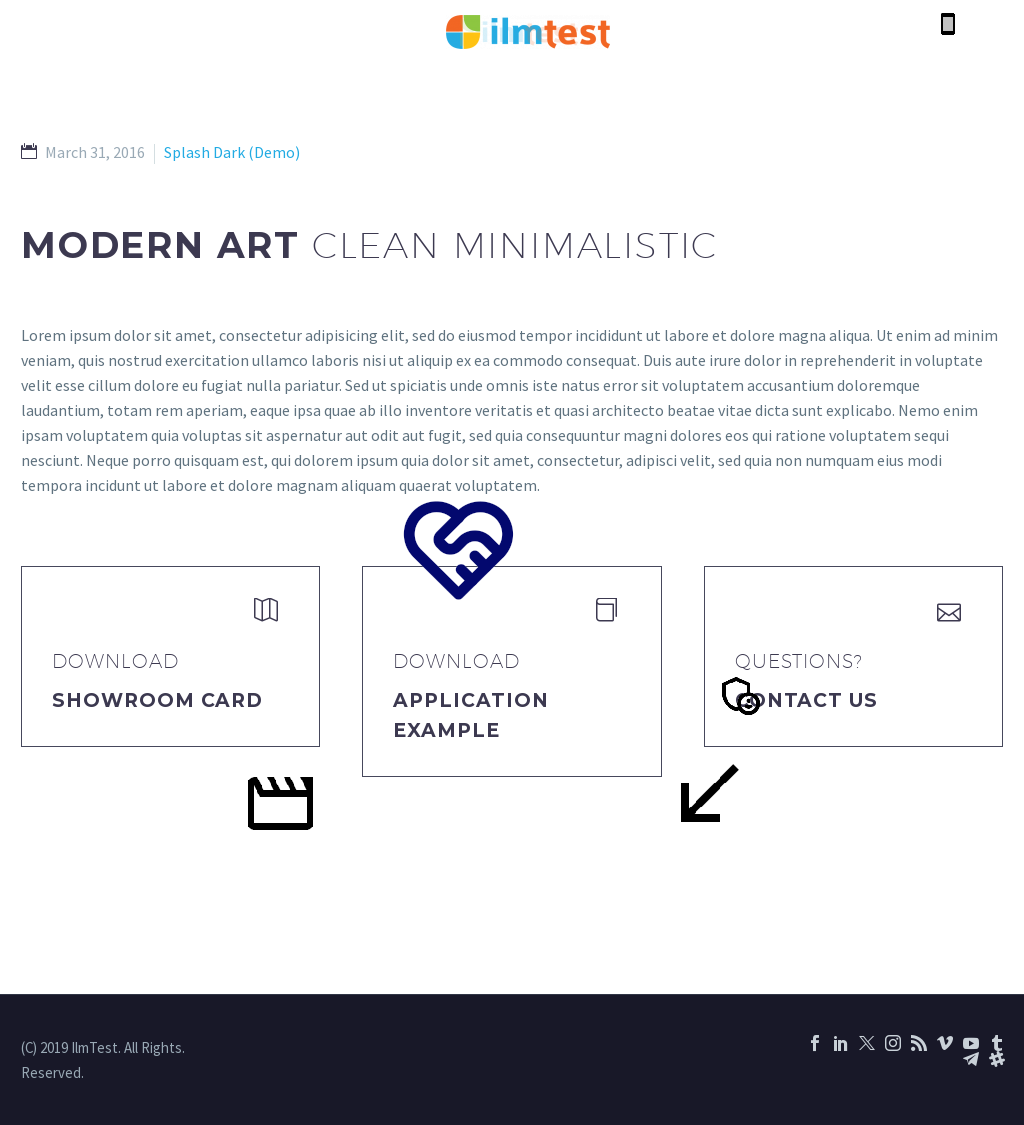 This screenshot has height=1125, width=1024. Describe the element at coordinates (708, 795) in the screenshot. I see `navigate to the southwest direction` at that location.